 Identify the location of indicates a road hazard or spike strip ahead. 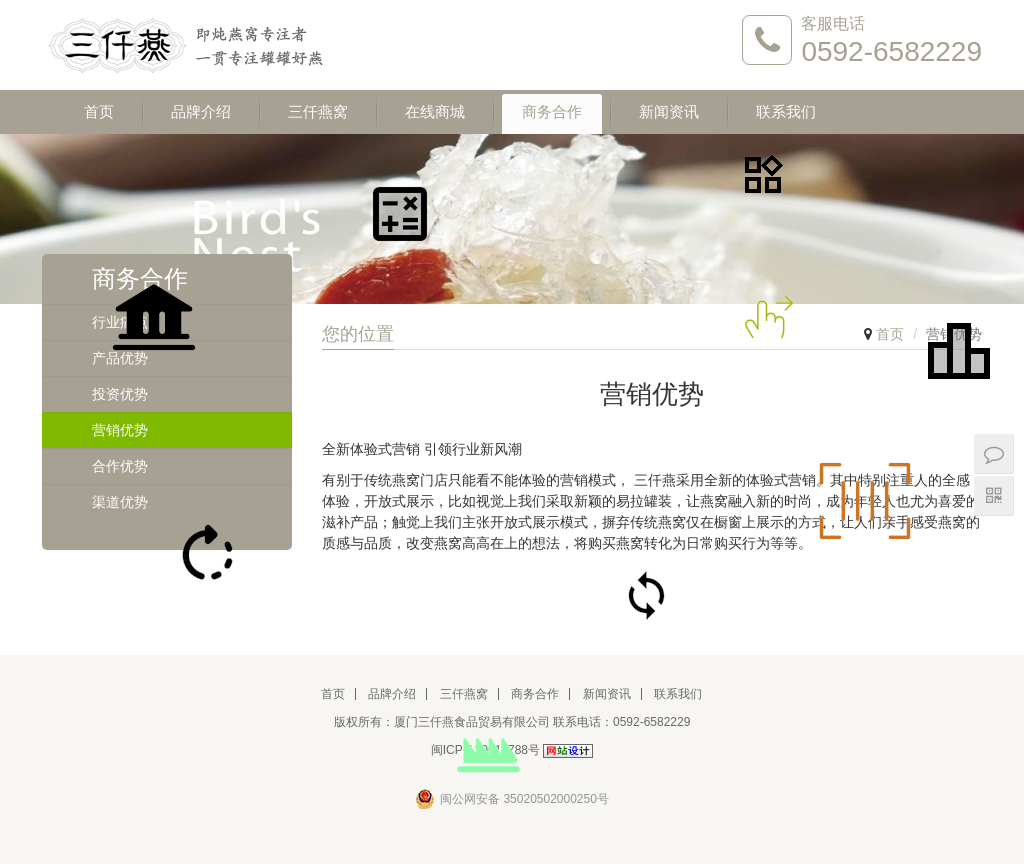
(488, 753).